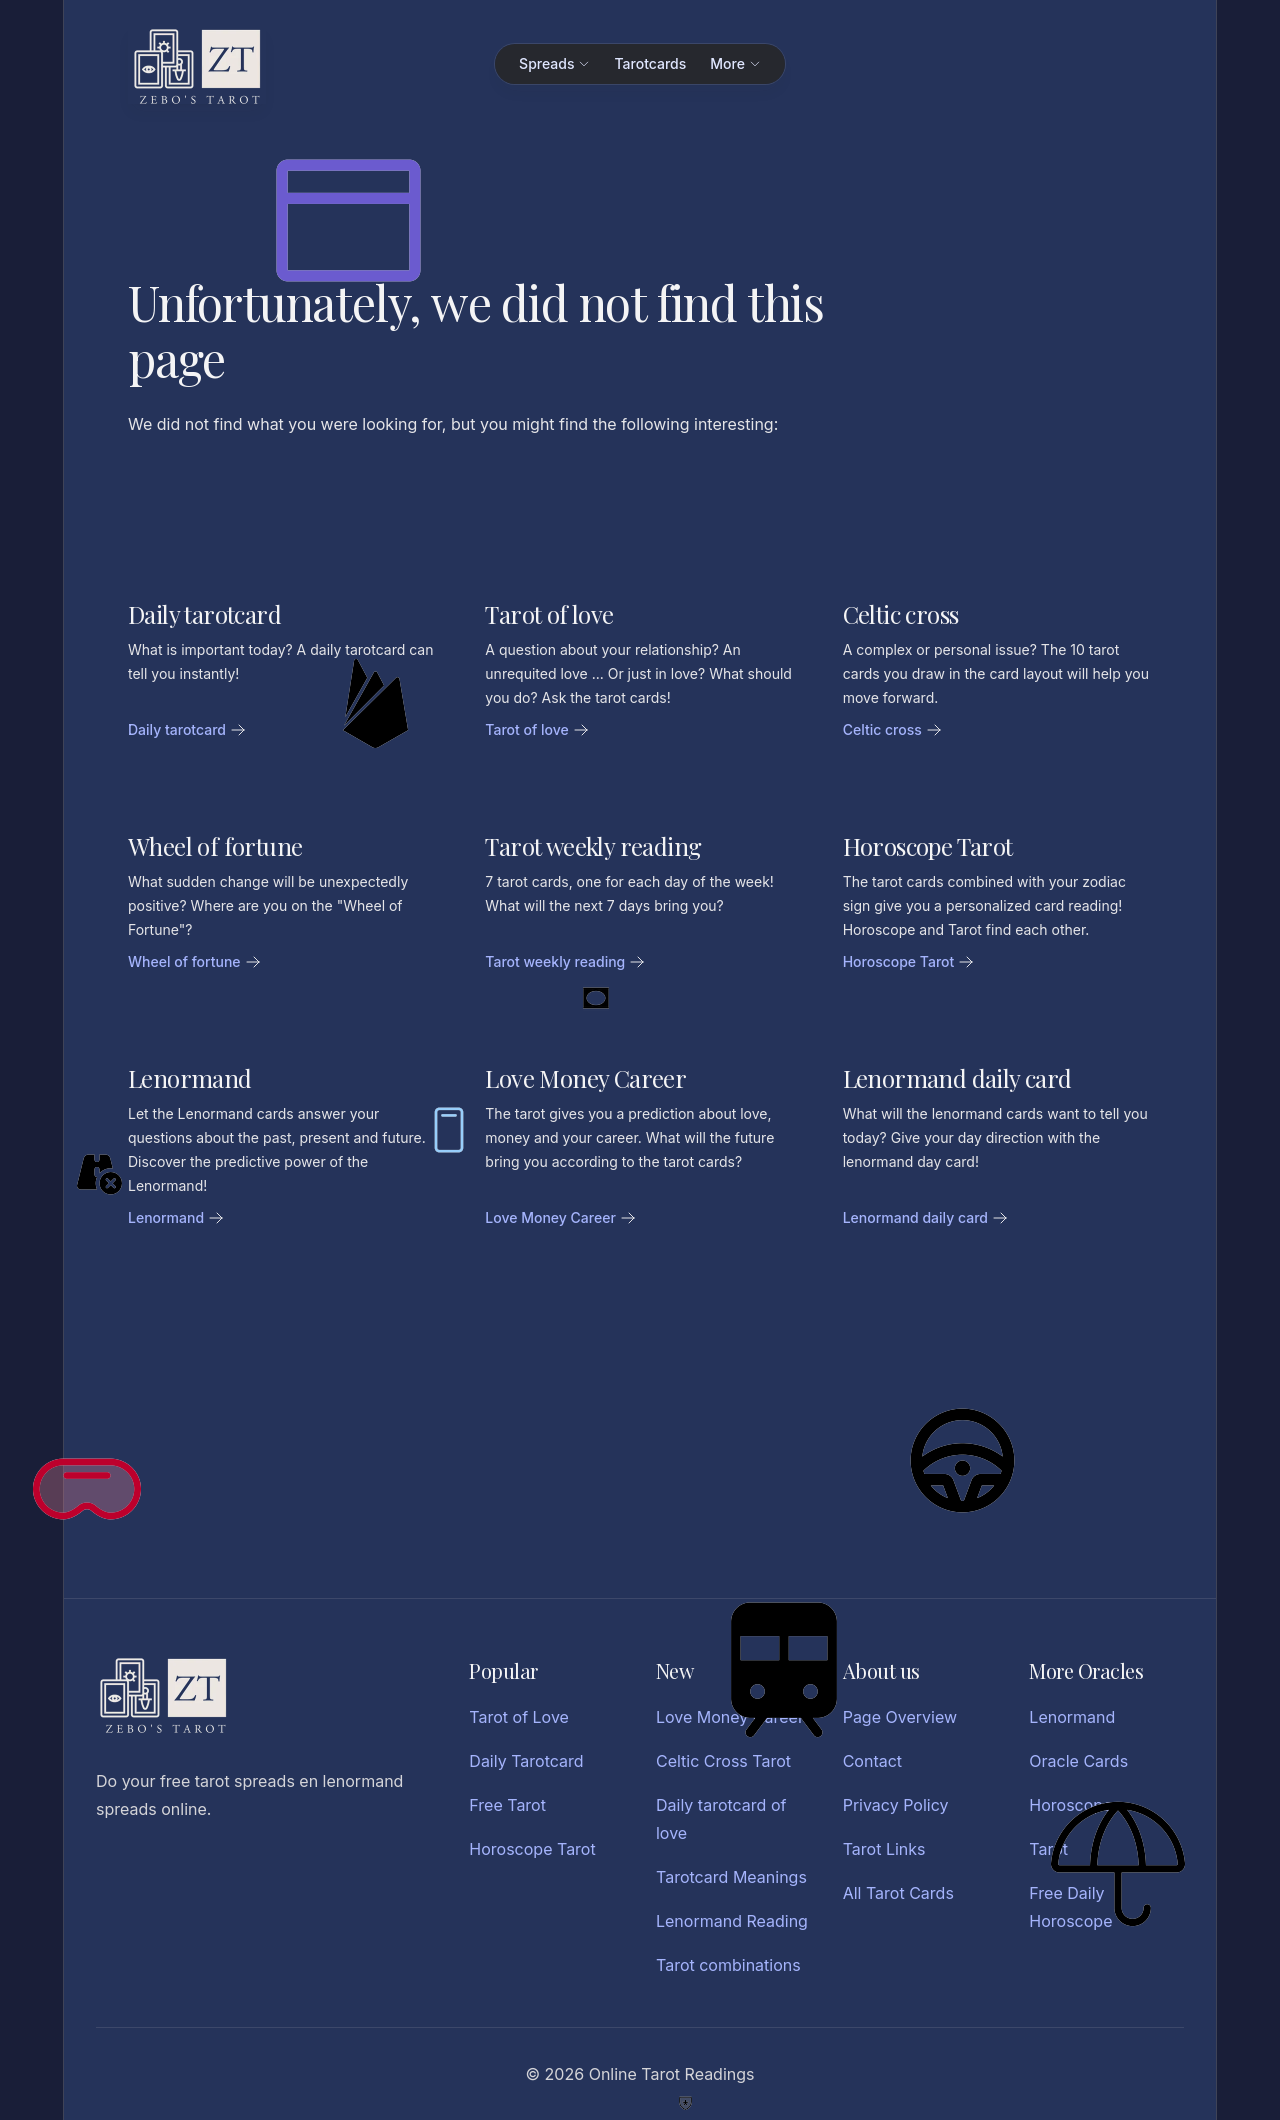  Describe the element at coordinates (449, 1130) in the screenshot. I see `phone speaker or audio output settings` at that location.